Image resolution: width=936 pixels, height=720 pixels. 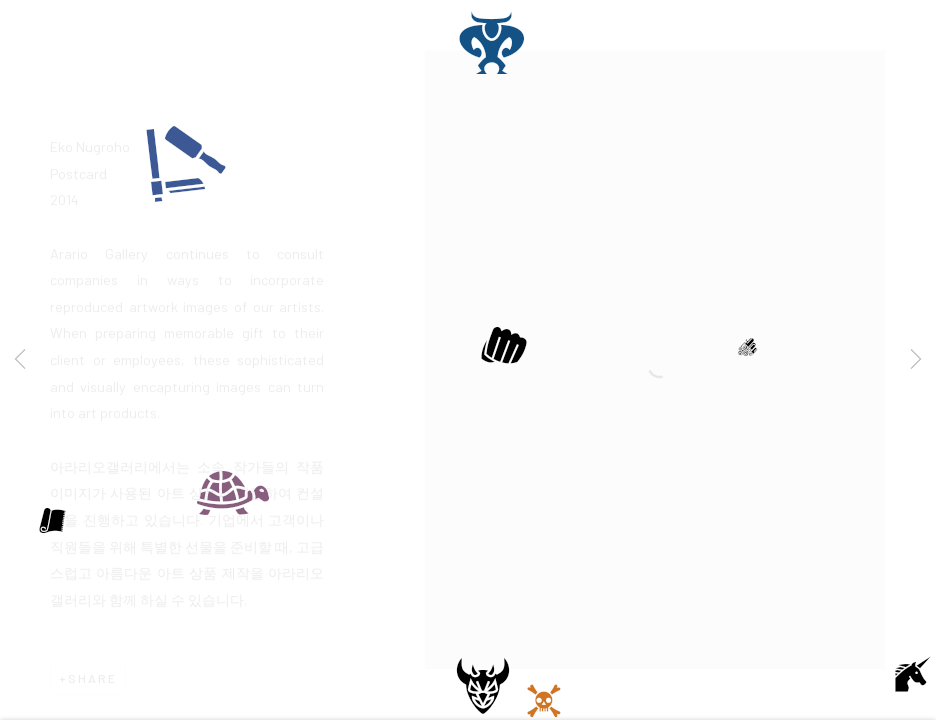 I want to click on wood resource inventory in a crafting game, so click(x=747, y=346).